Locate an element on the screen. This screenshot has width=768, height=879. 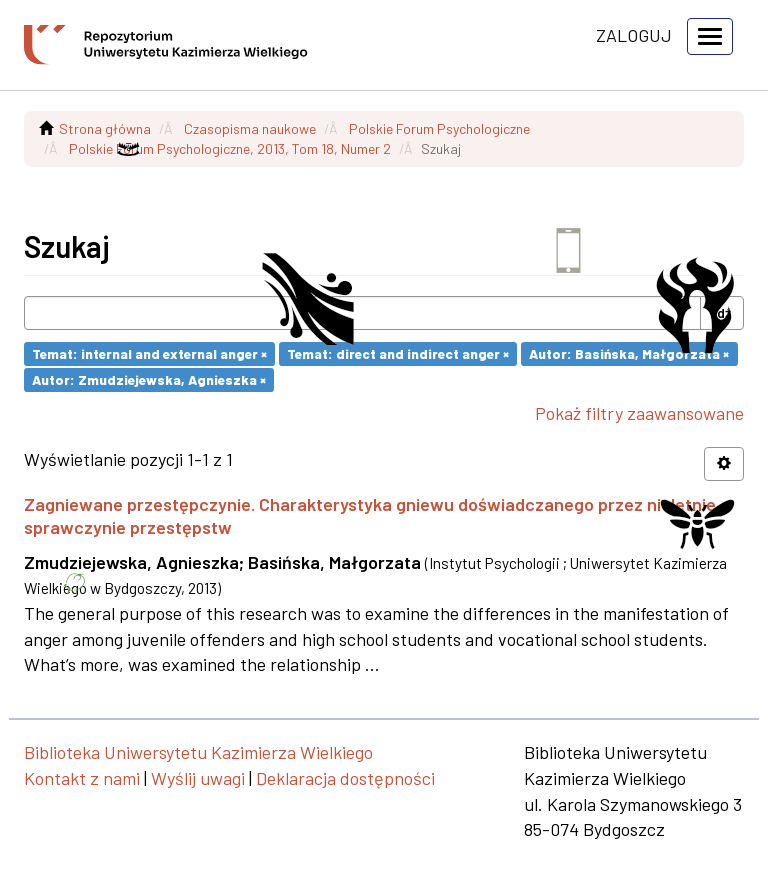
equip a tribal or primitive accessory is located at coordinates (74, 584).